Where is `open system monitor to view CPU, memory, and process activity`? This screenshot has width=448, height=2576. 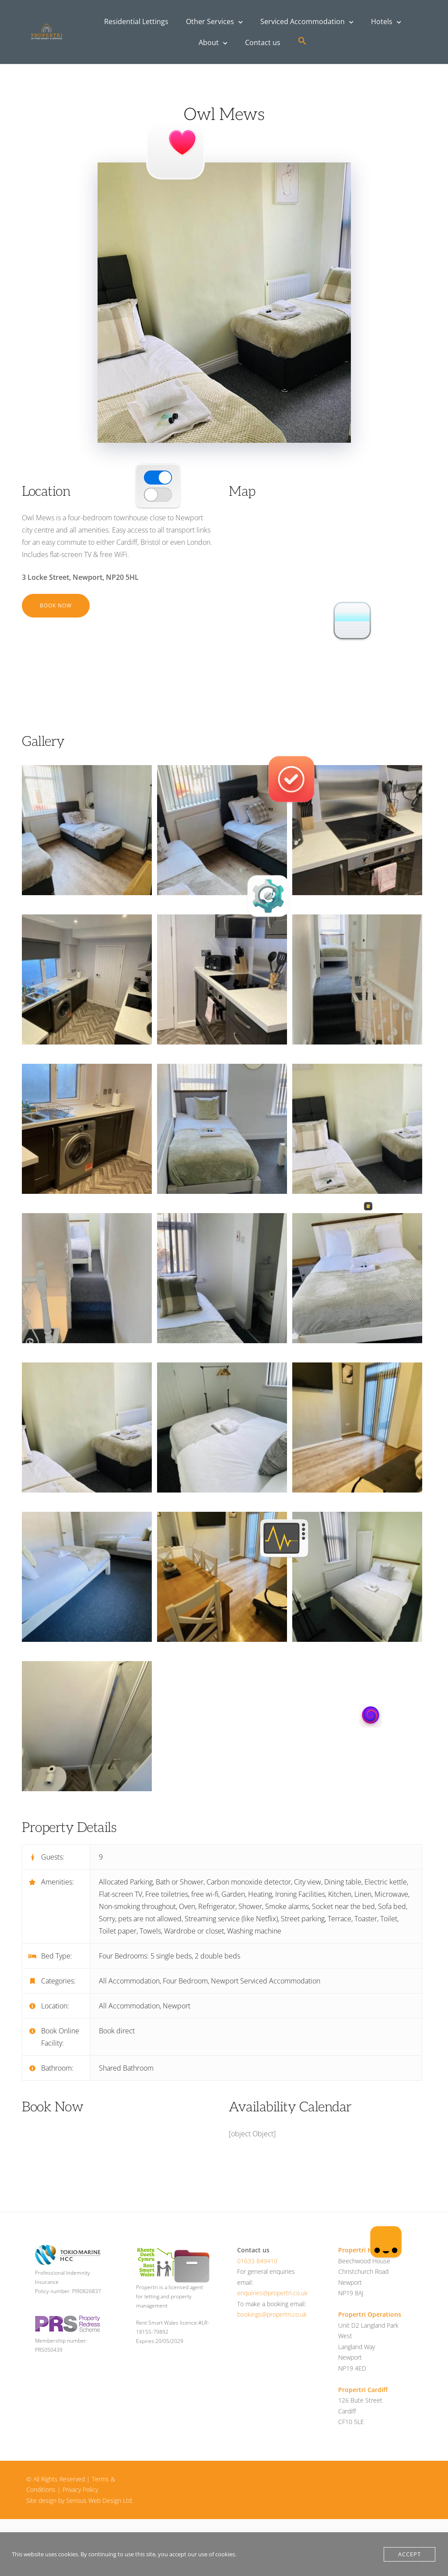
open system monitor to view CPU, memory, and process activity is located at coordinates (284, 1538).